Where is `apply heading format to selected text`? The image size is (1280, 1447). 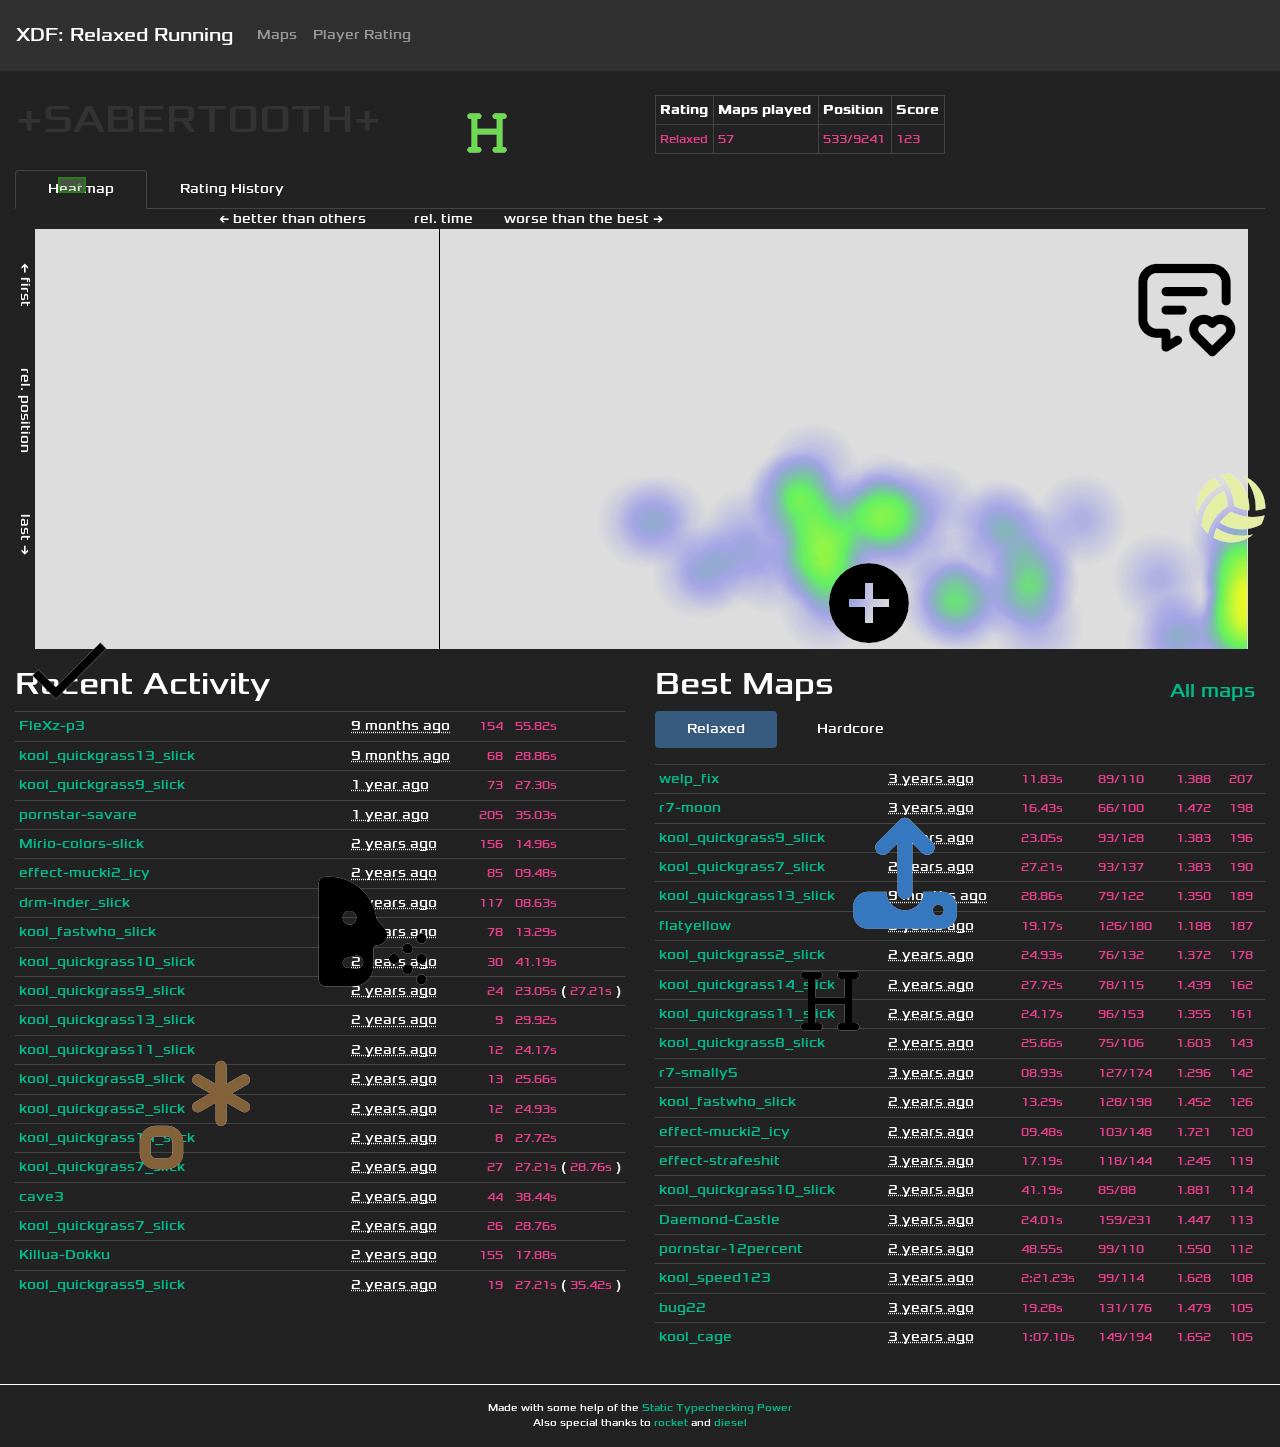
apply heading format to selected text is located at coordinates (830, 1001).